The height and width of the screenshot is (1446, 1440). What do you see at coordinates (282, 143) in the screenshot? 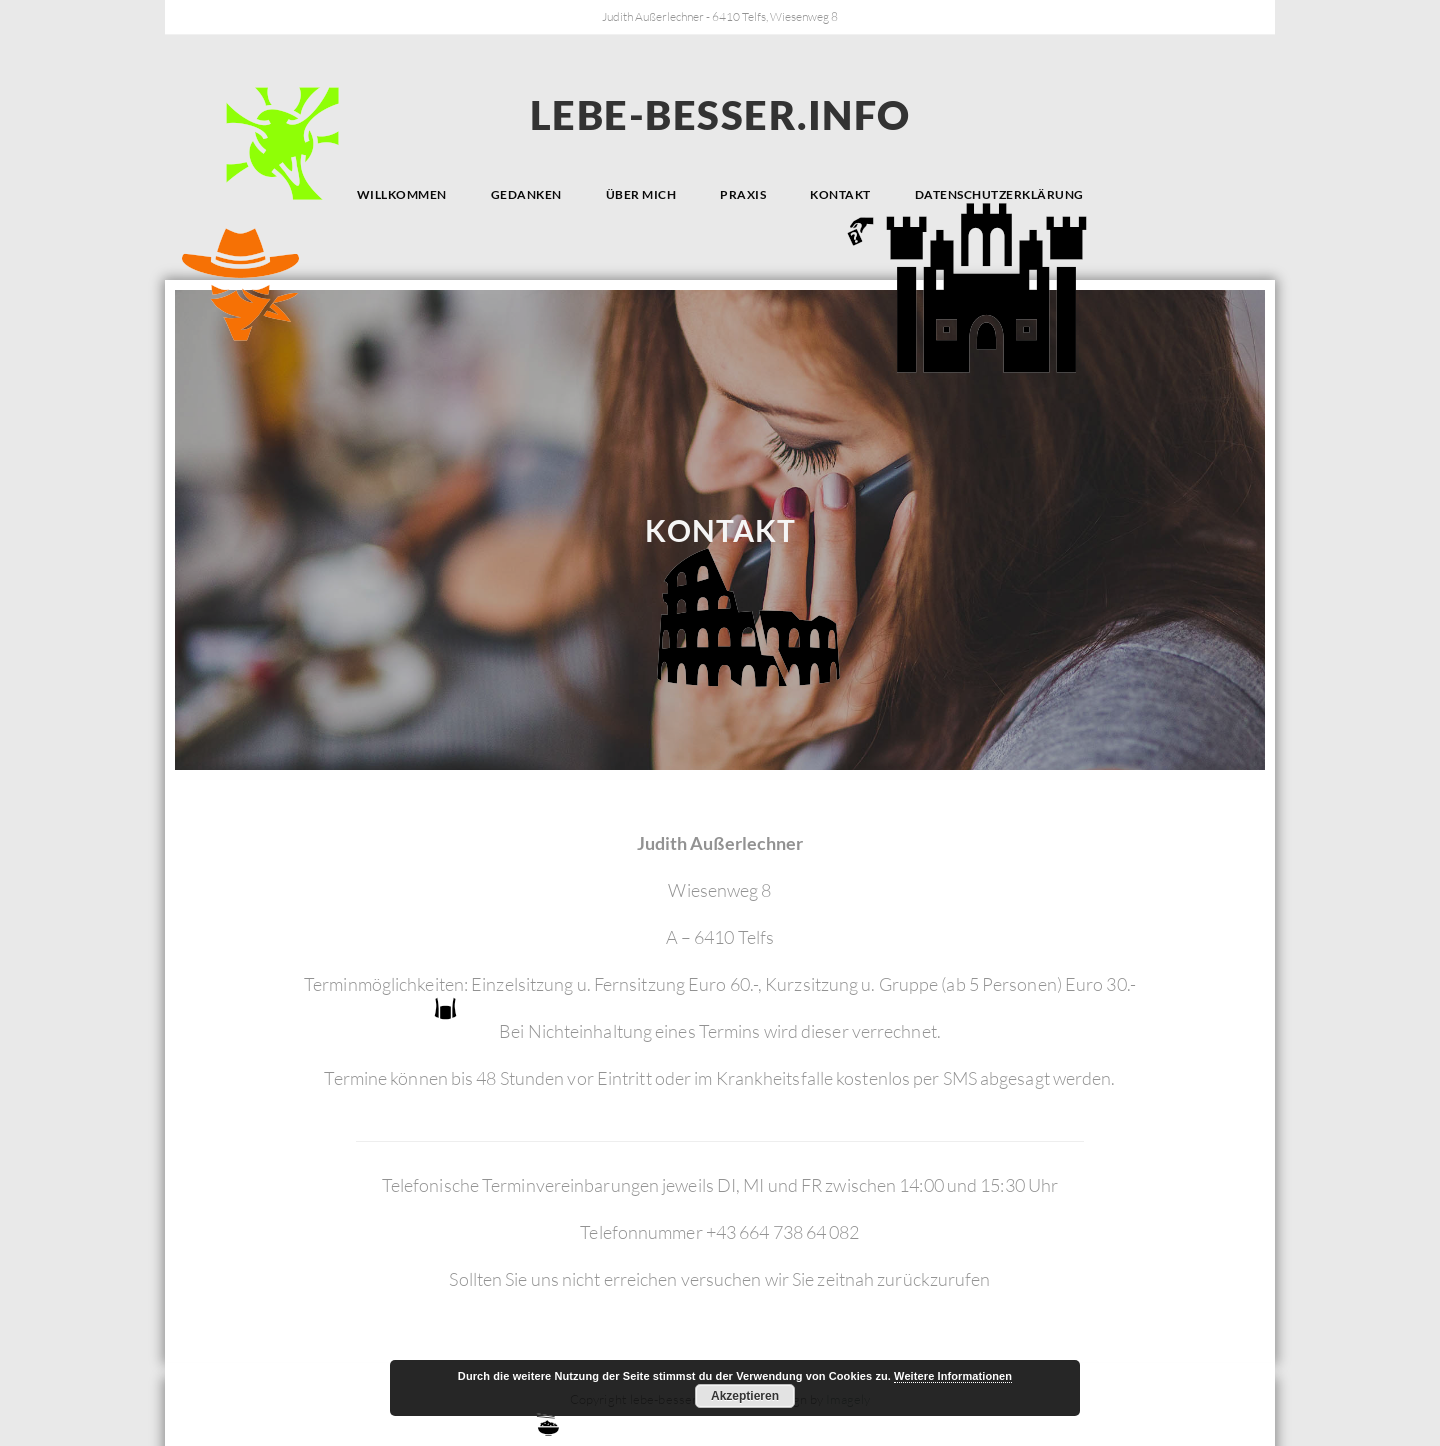
I see `view character health or organ status` at bounding box center [282, 143].